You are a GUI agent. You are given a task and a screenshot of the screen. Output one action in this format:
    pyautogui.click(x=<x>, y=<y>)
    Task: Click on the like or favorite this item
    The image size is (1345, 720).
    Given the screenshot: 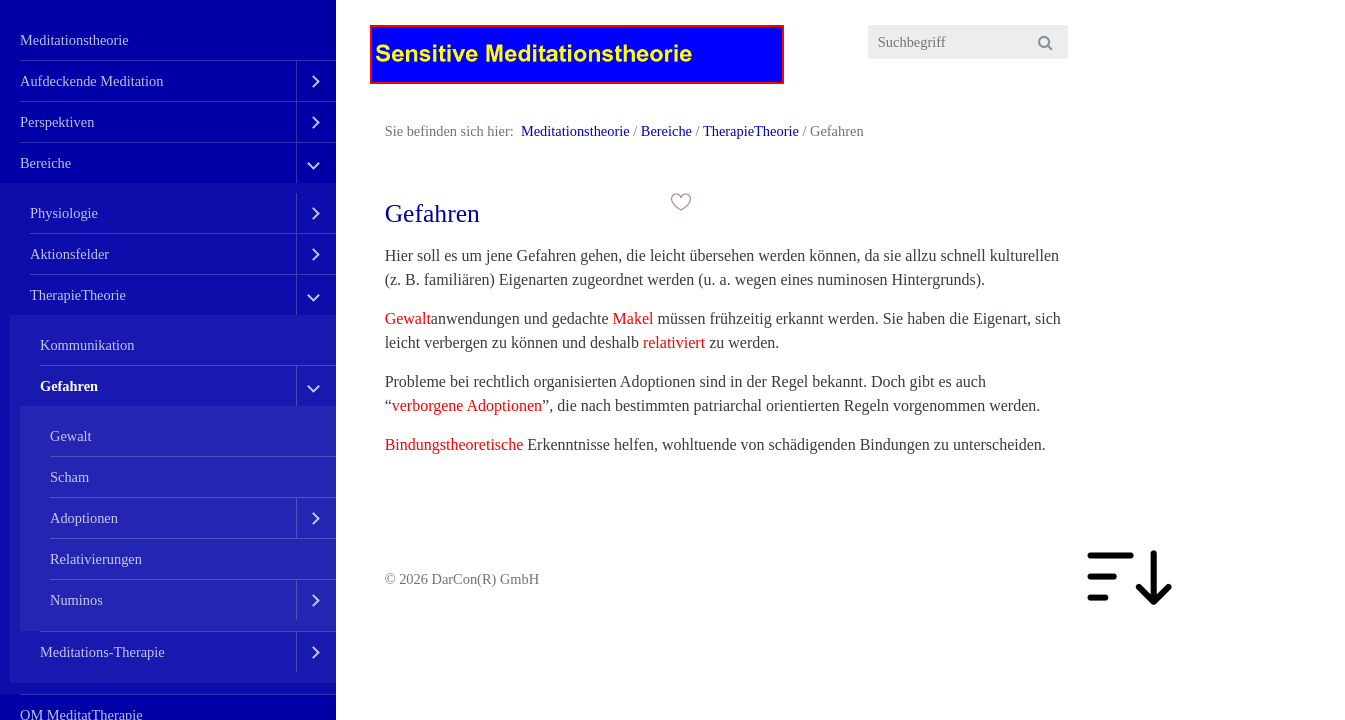 What is the action you would take?
    pyautogui.click(x=681, y=202)
    